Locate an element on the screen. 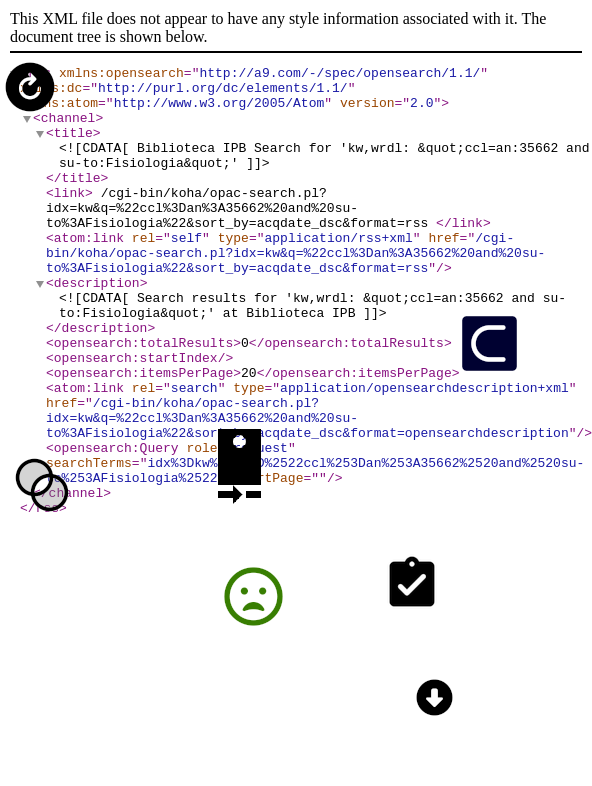  switch to rear camera is located at coordinates (239, 466).